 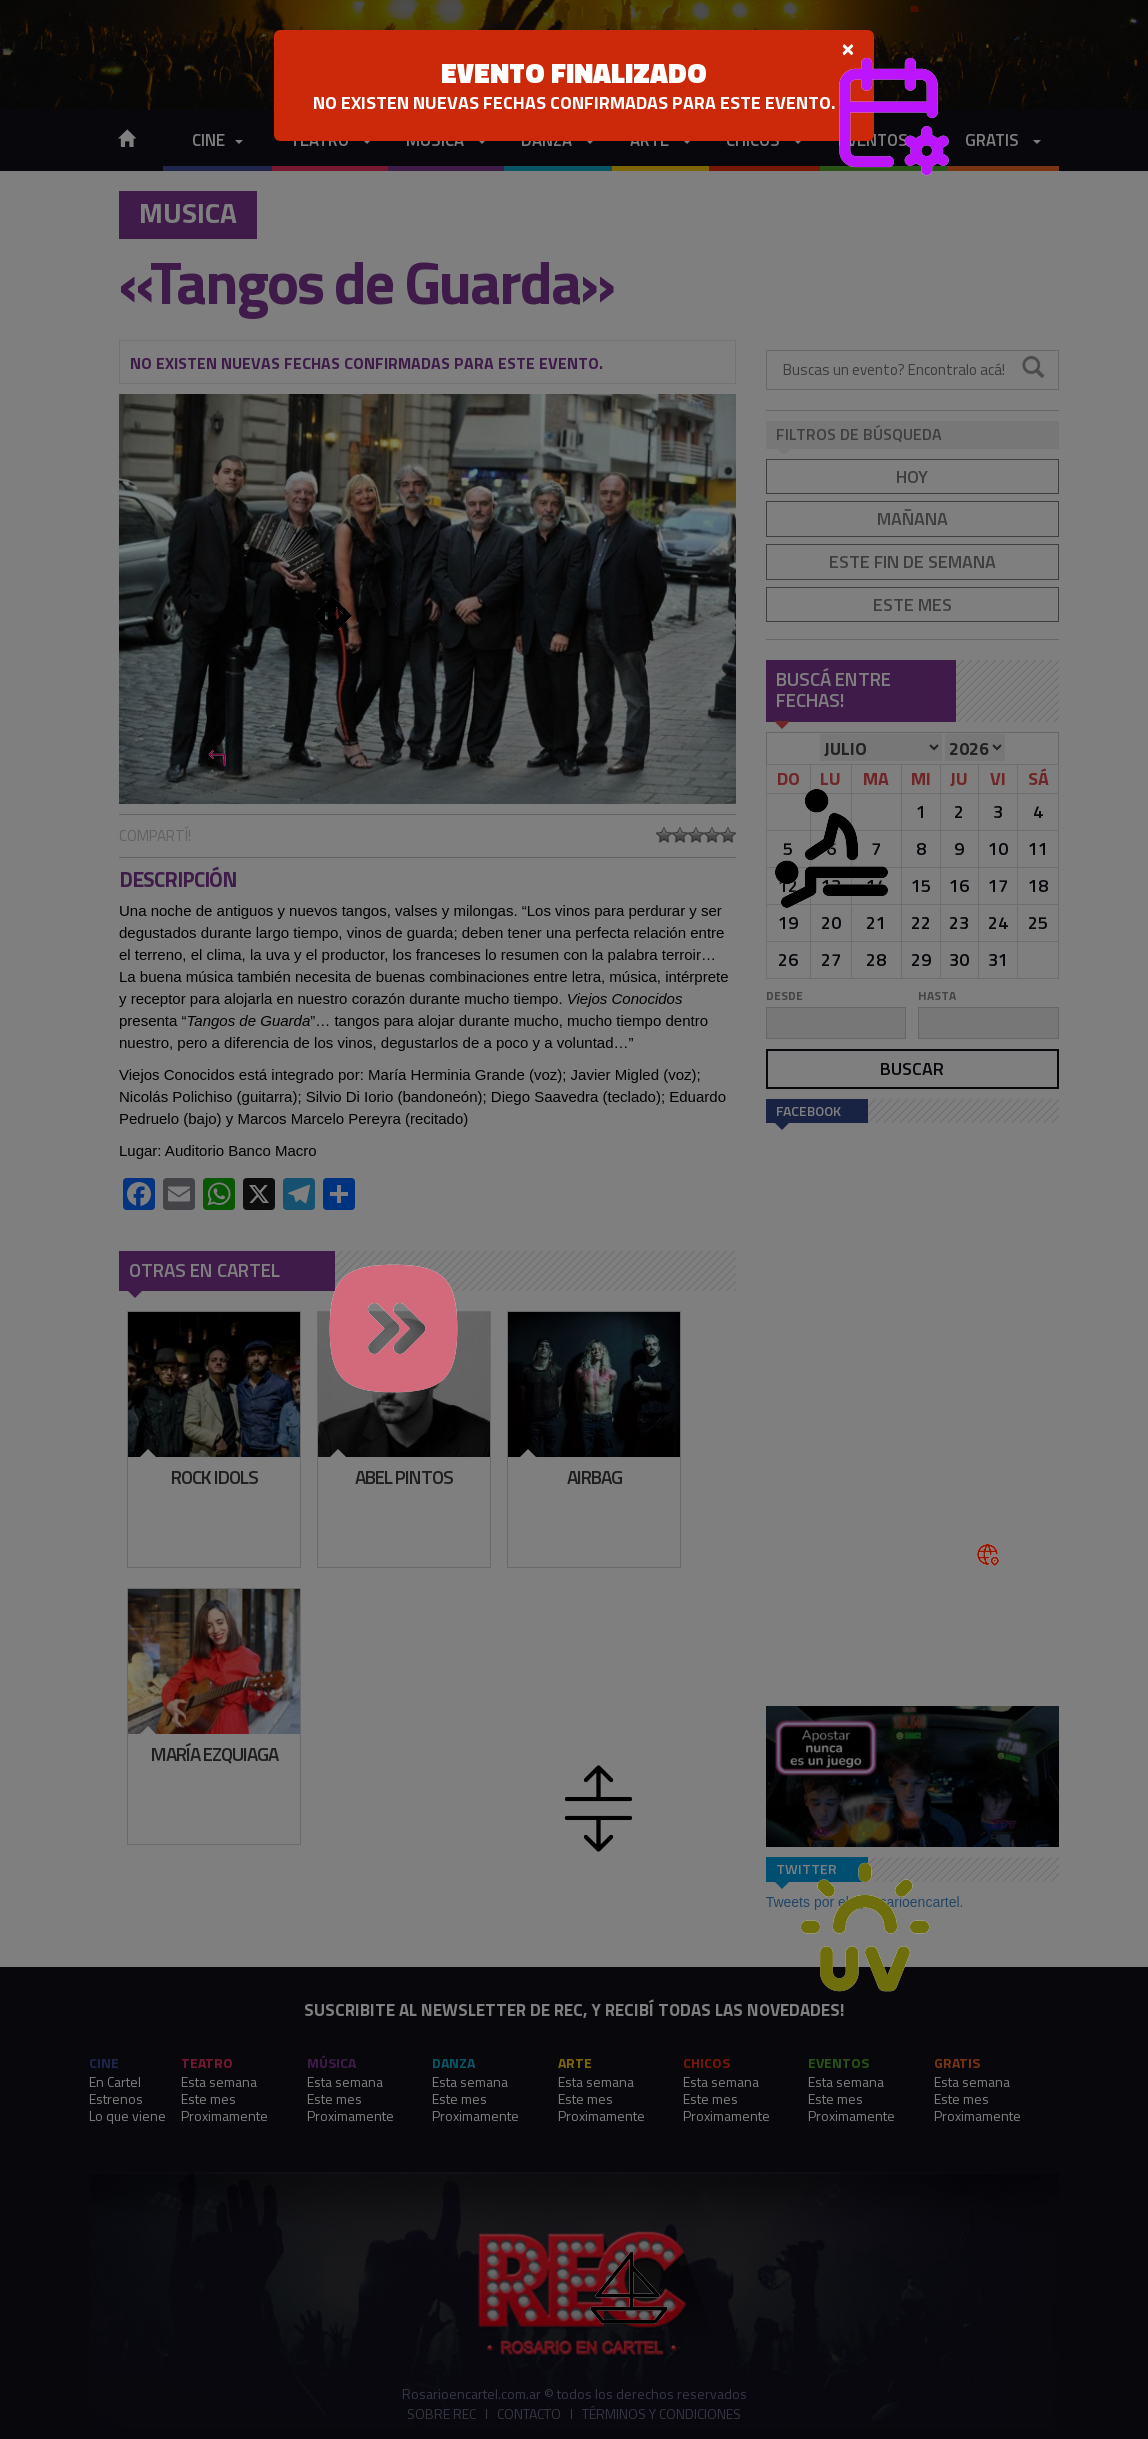 What do you see at coordinates (987, 1554) in the screenshot?
I see `view location on world map` at bounding box center [987, 1554].